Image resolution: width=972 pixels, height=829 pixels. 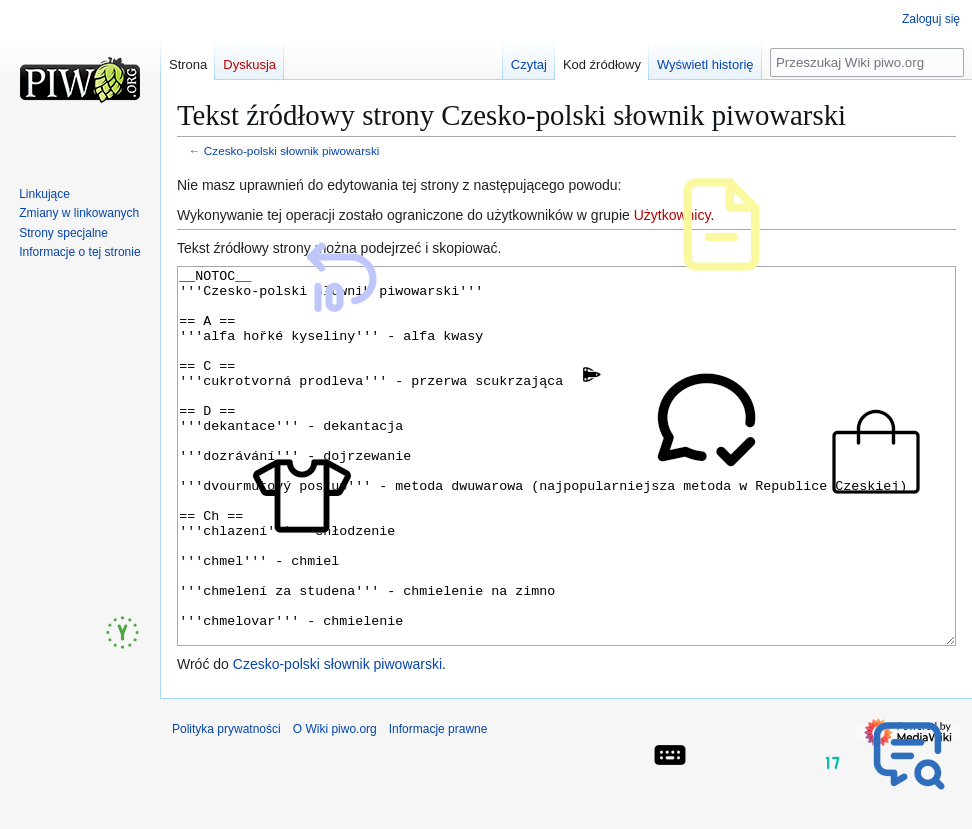 What do you see at coordinates (592, 374) in the screenshot?
I see `launch or deploy an application` at bounding box center [592, 374].